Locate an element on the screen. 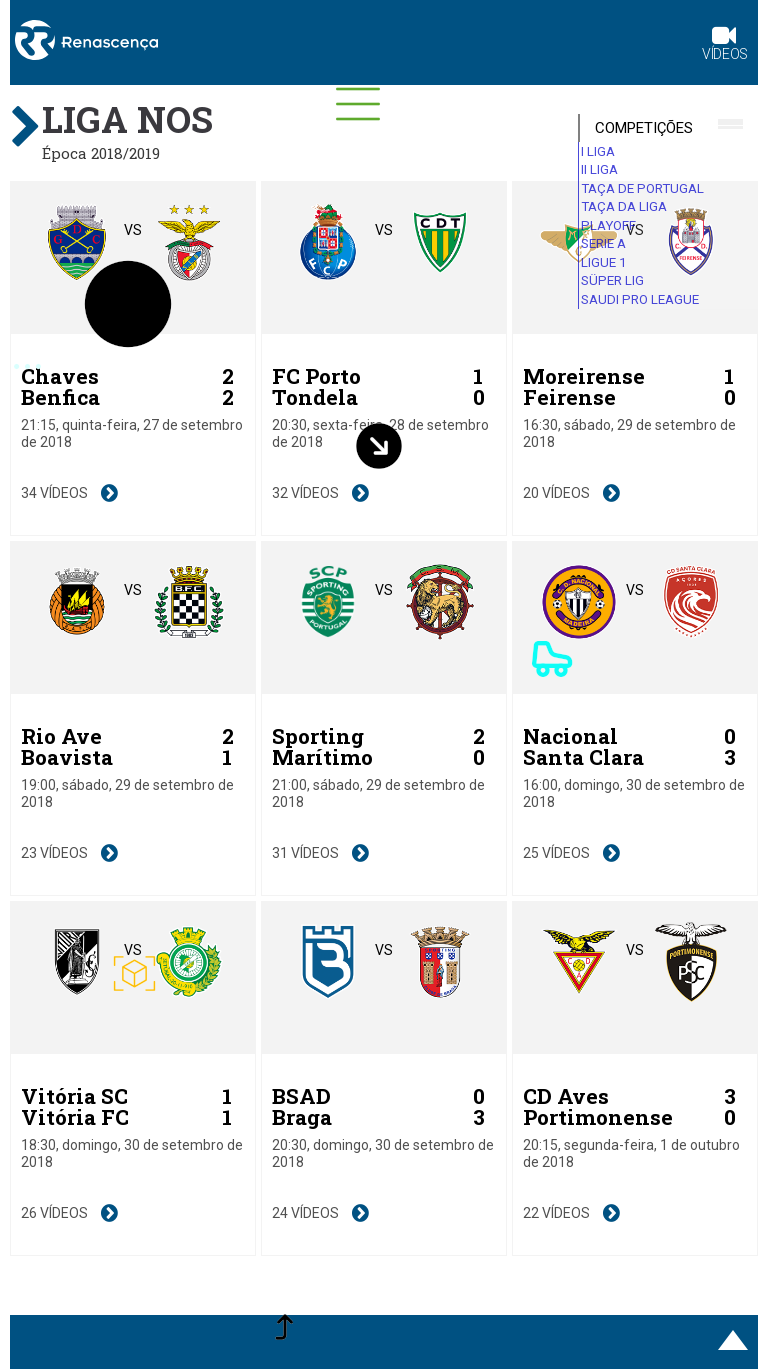 Image resolution: width=768 pixels, height=1369 pixels. reply to a message or comment is located at coordinates (285, 1327).